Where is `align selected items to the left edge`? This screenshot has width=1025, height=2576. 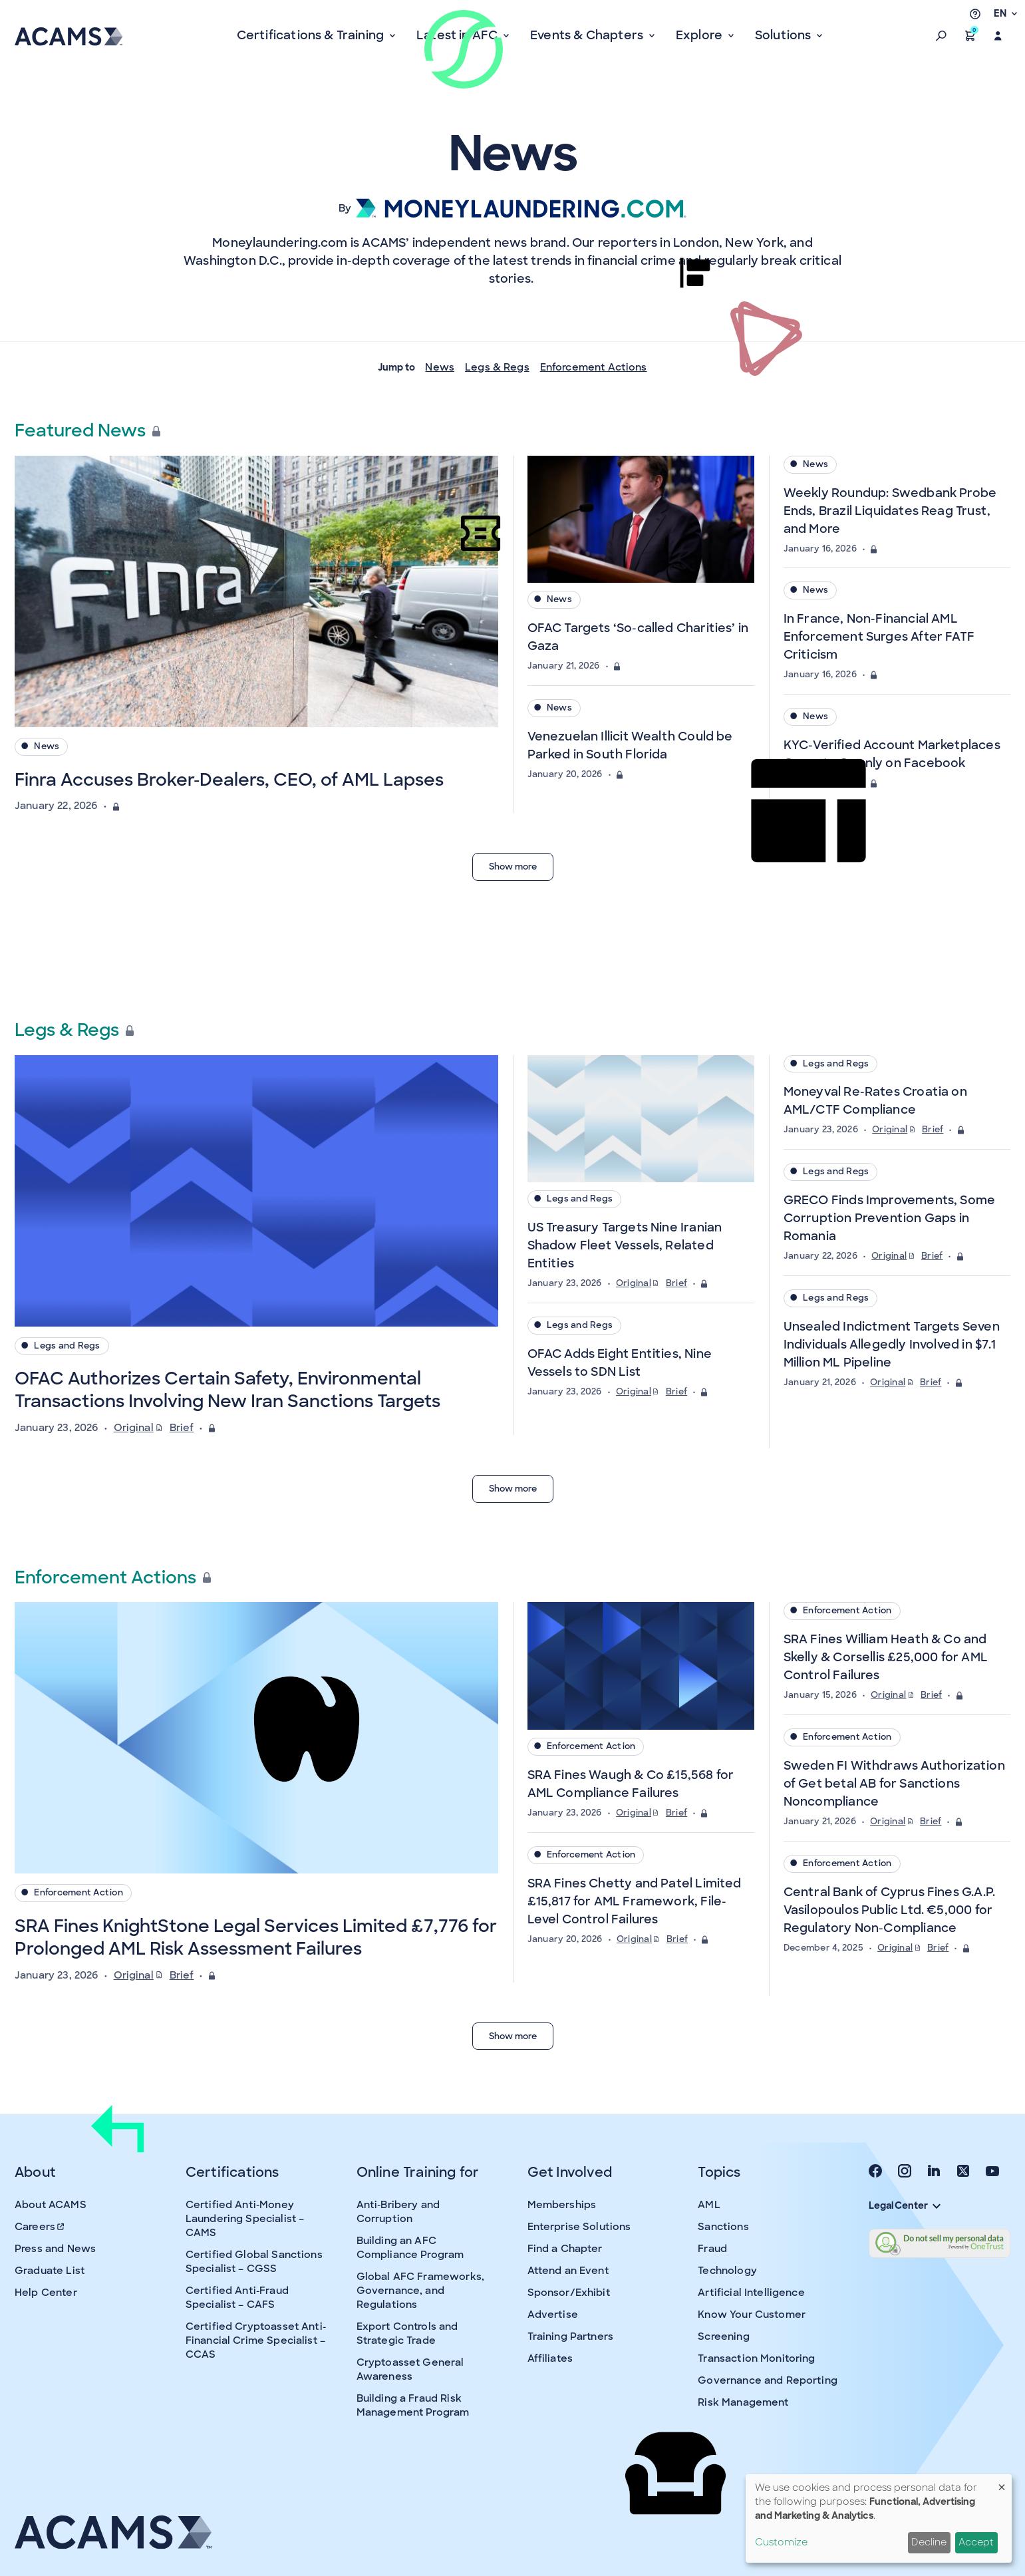 align selected items to the left edge is located at coordinates (695, 273).